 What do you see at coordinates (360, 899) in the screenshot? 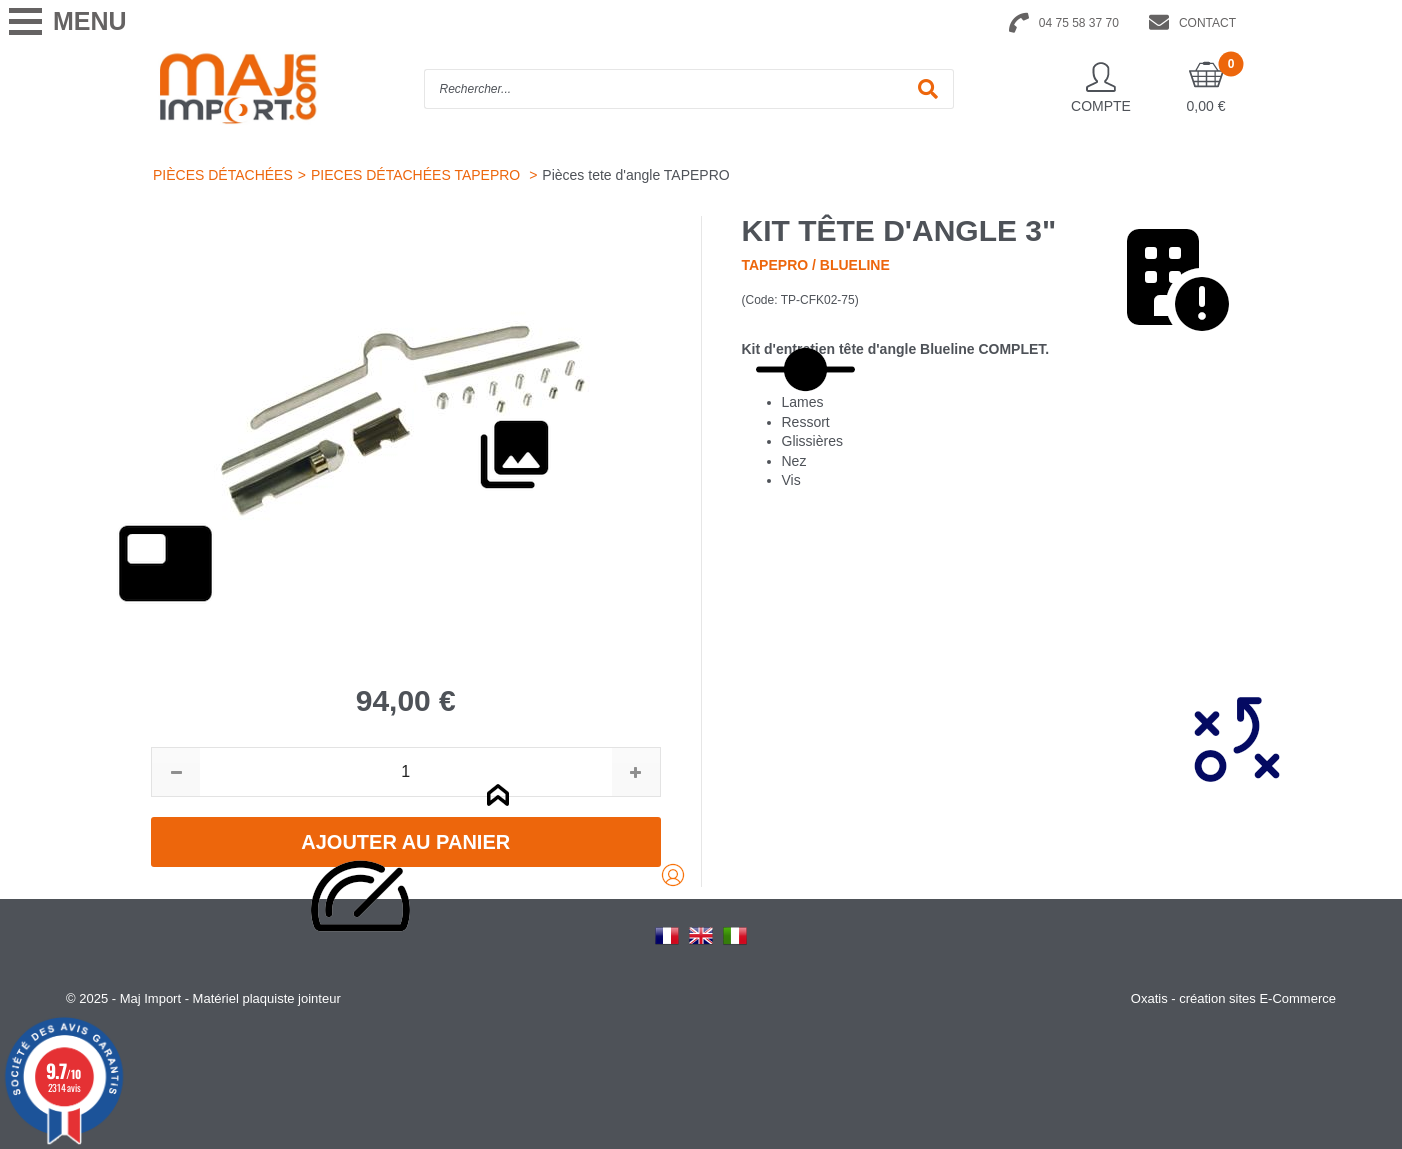
I see `view current speed or performance metrics` at bounding box center [360, 899].